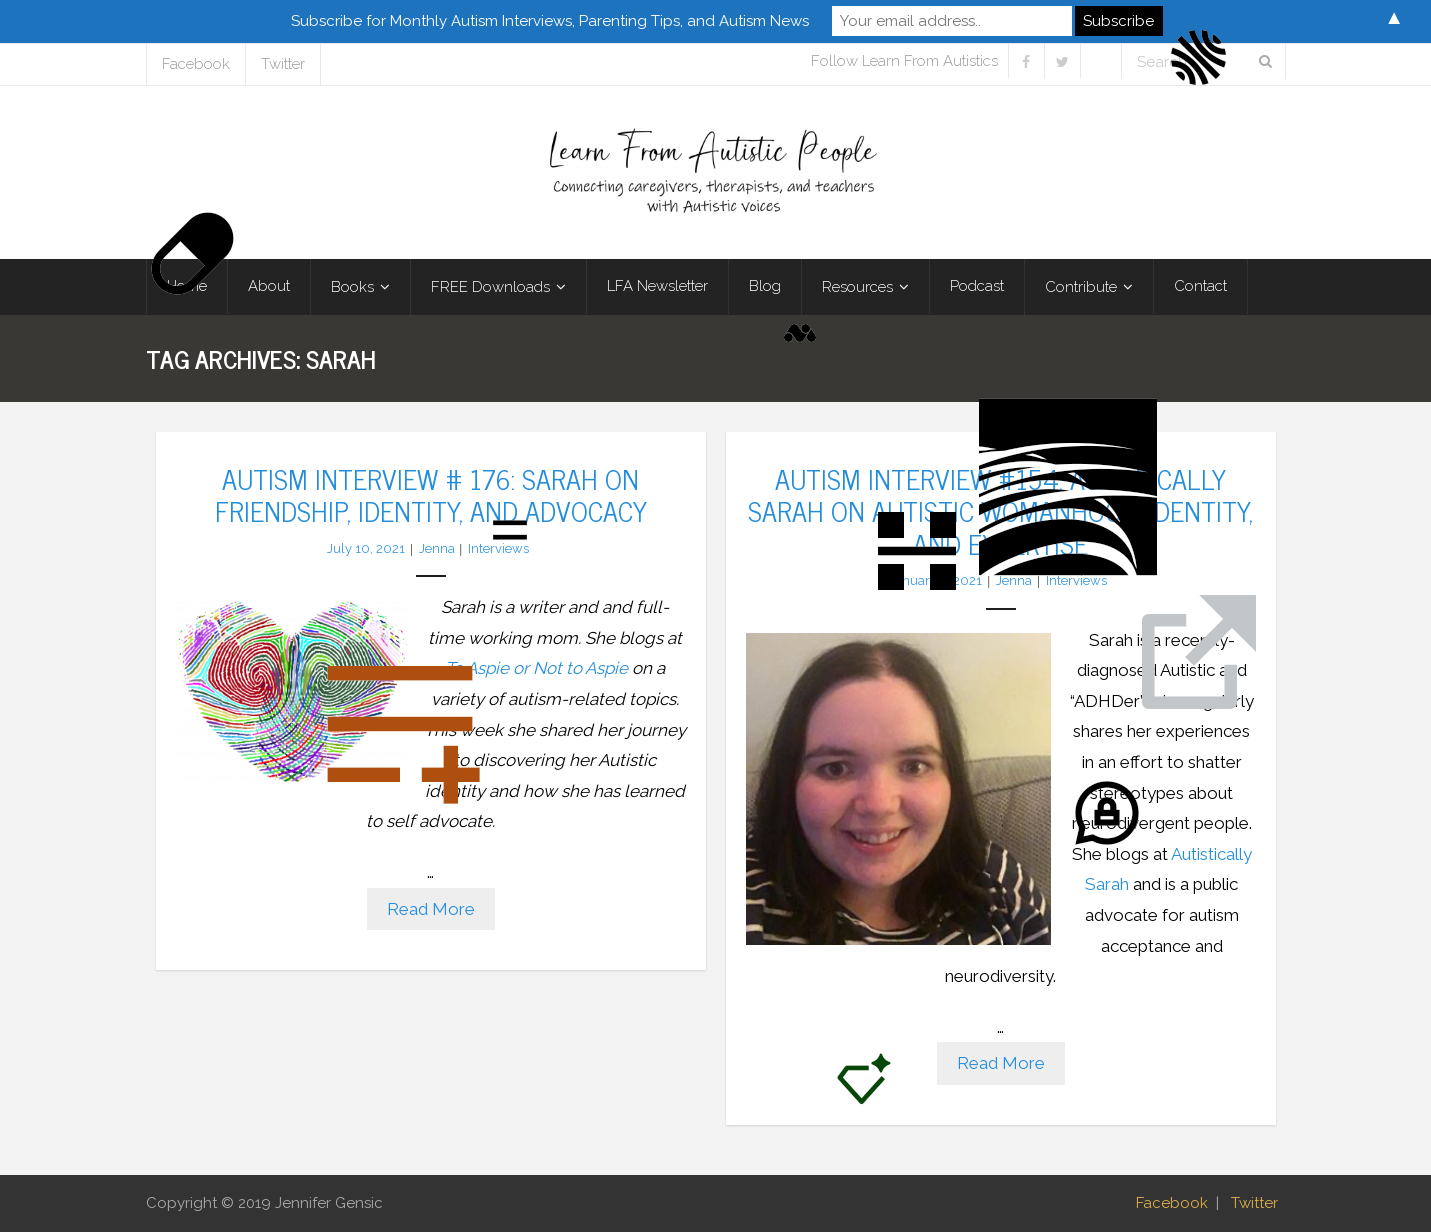 The height and width of the screenshot is (1232, 1431). I want to click on access medication or pharmacy features, so click(192, 253).